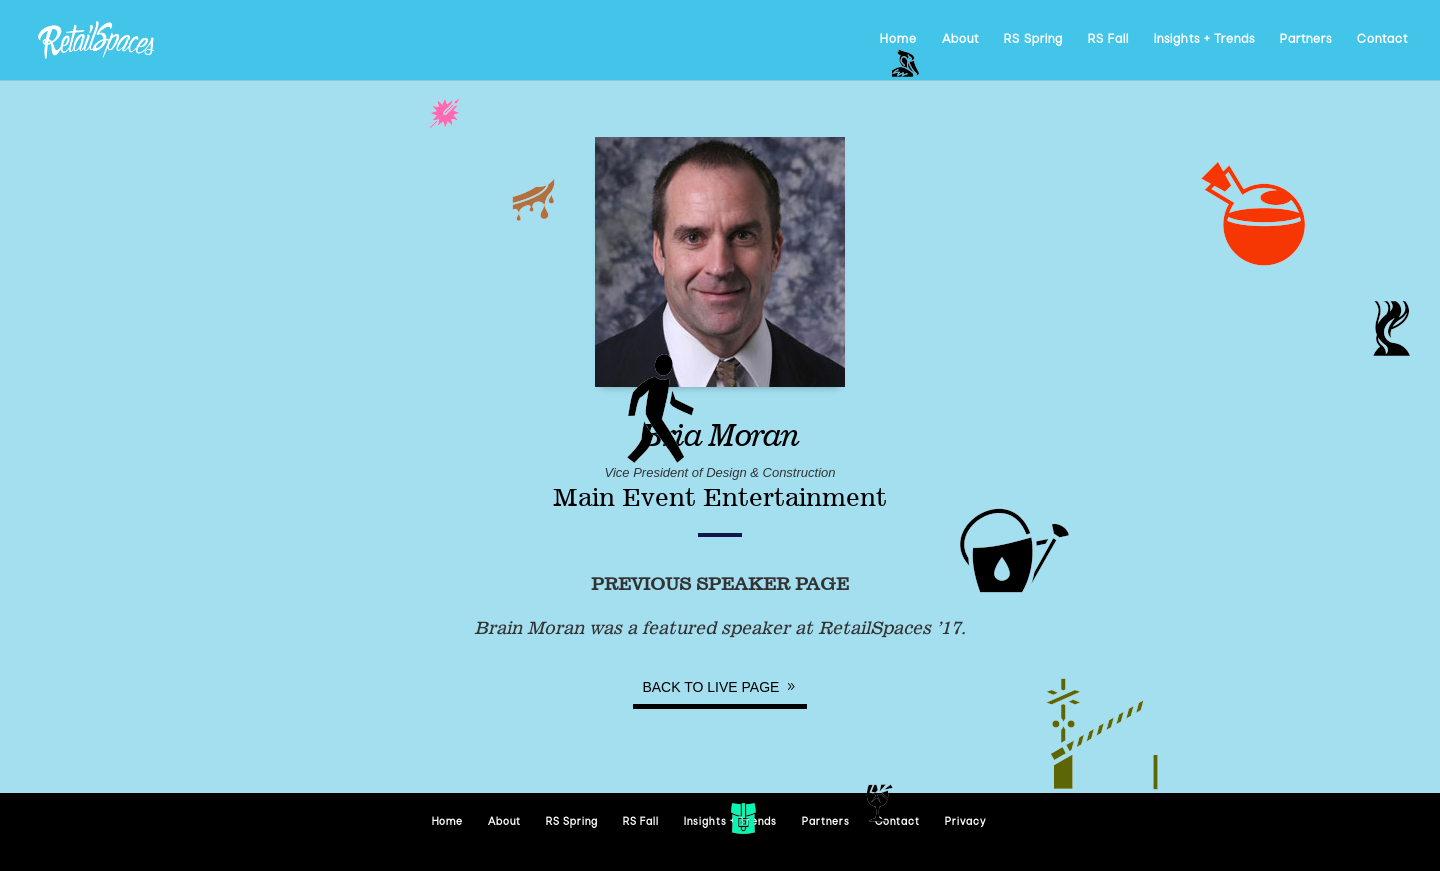 The image size is (1440, 871). Describe the element at coordinates (660, 408) in the screenshot. I see `switch to walking directions` at that location.